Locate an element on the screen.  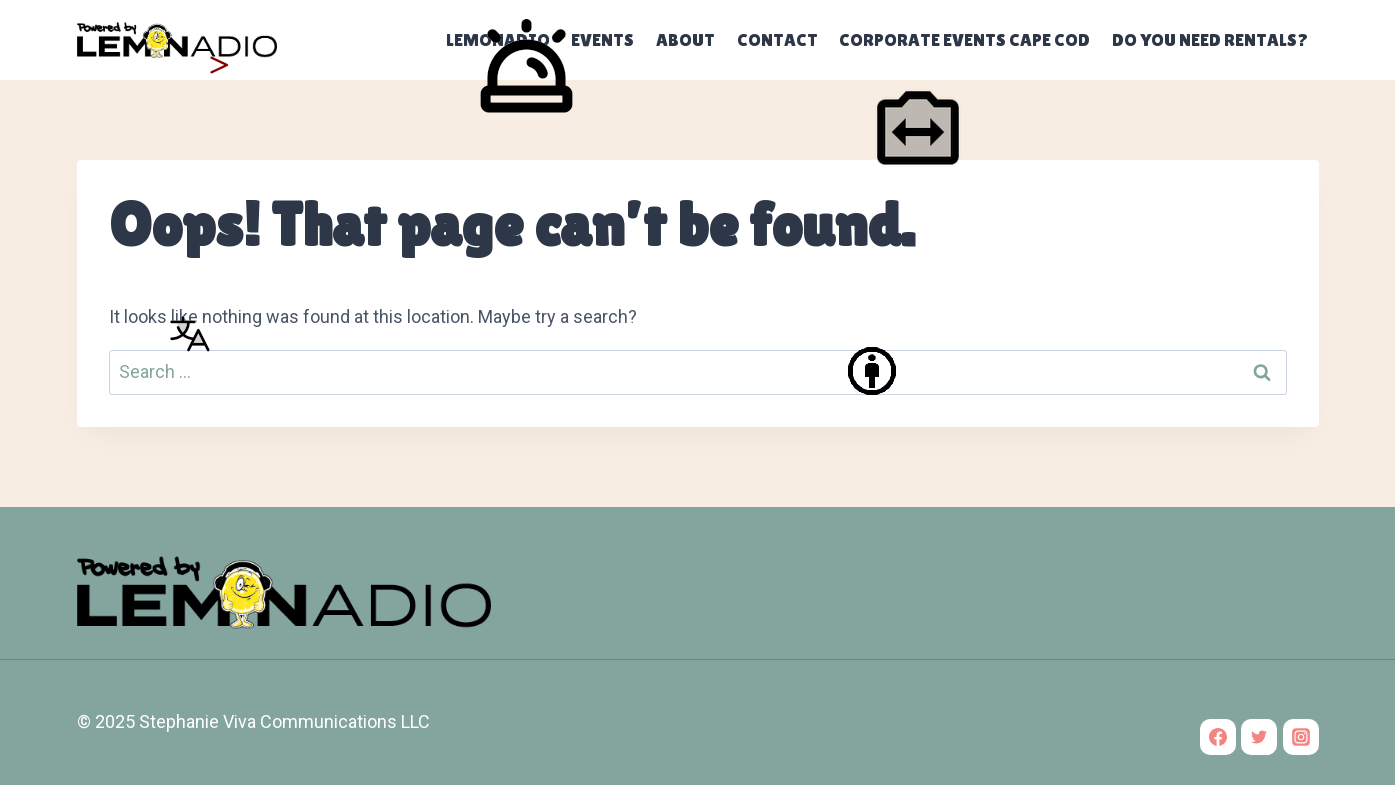
navigate to the next item or page is located at coordinates (218, 65).